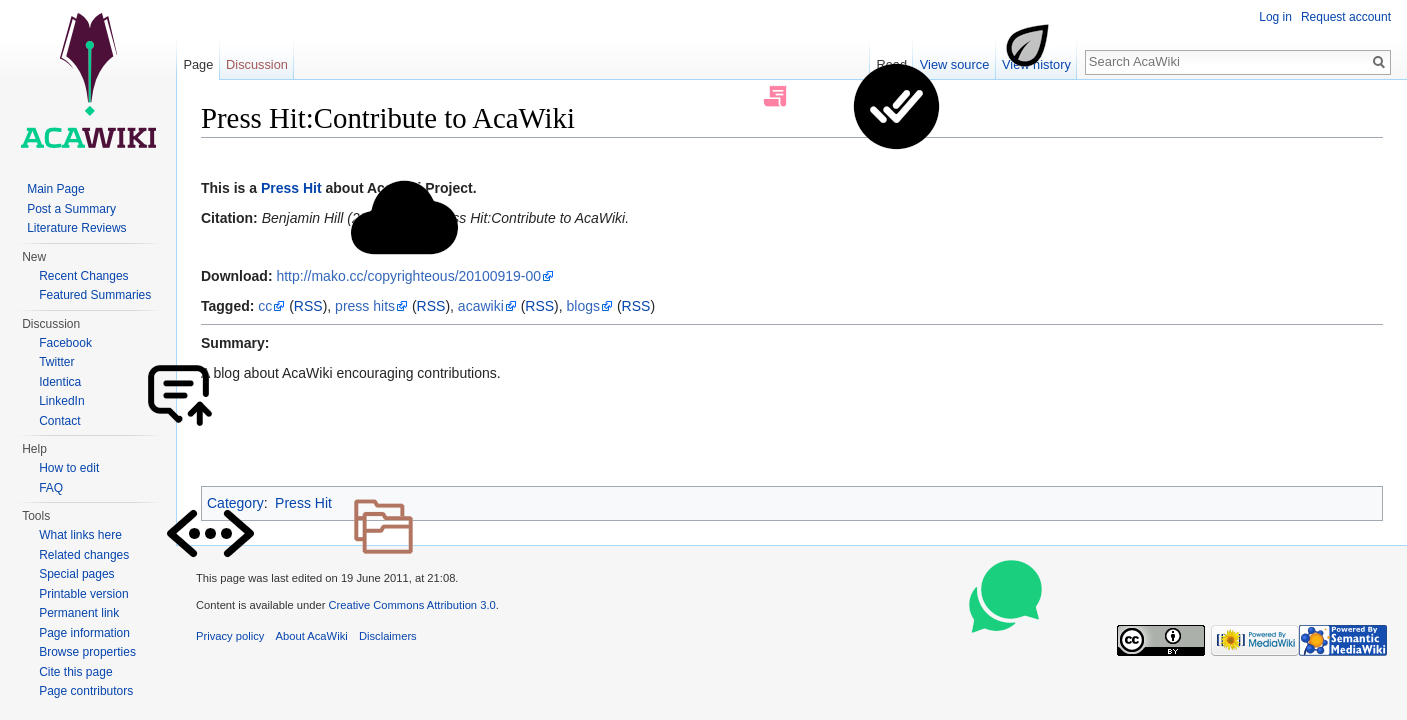 Image resolution: width=1407 pixels, height=720 pixels. Describe the element at coordinates (1005, 596) in the screenshot. I see `open messaging or chat` at that location.